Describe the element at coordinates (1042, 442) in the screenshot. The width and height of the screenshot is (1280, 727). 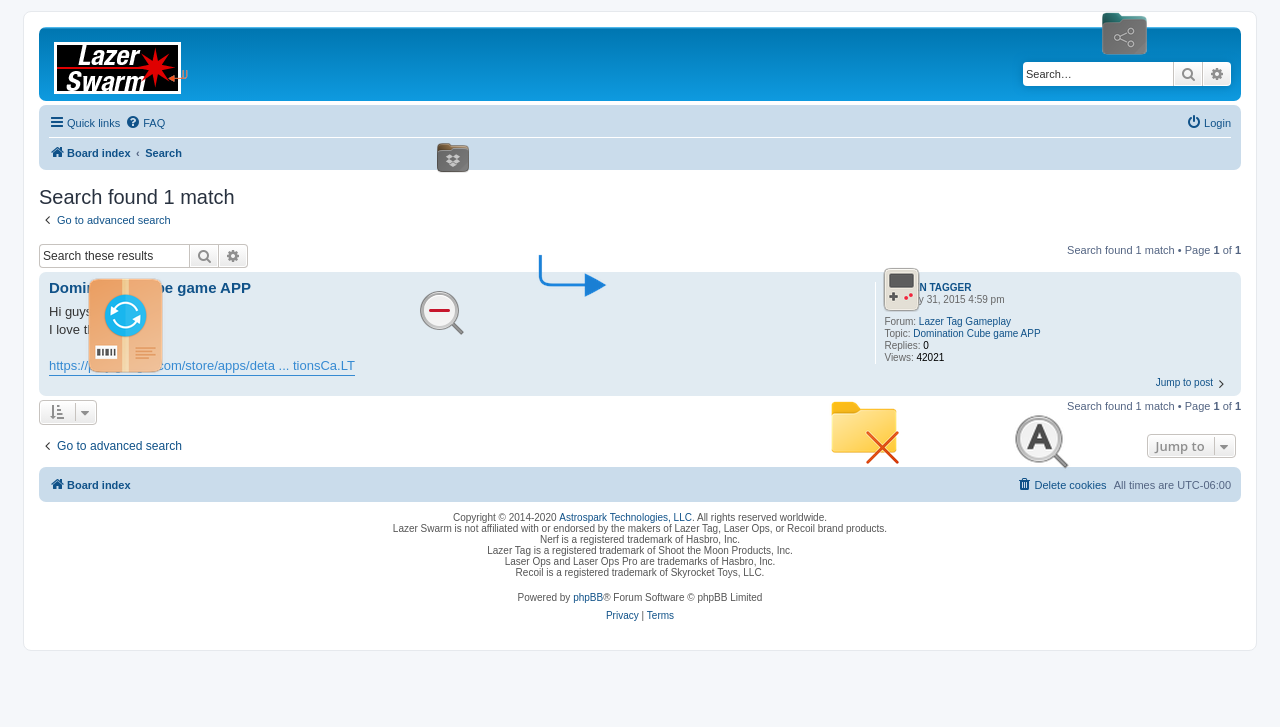
I see `find text or search within a document` at that location.